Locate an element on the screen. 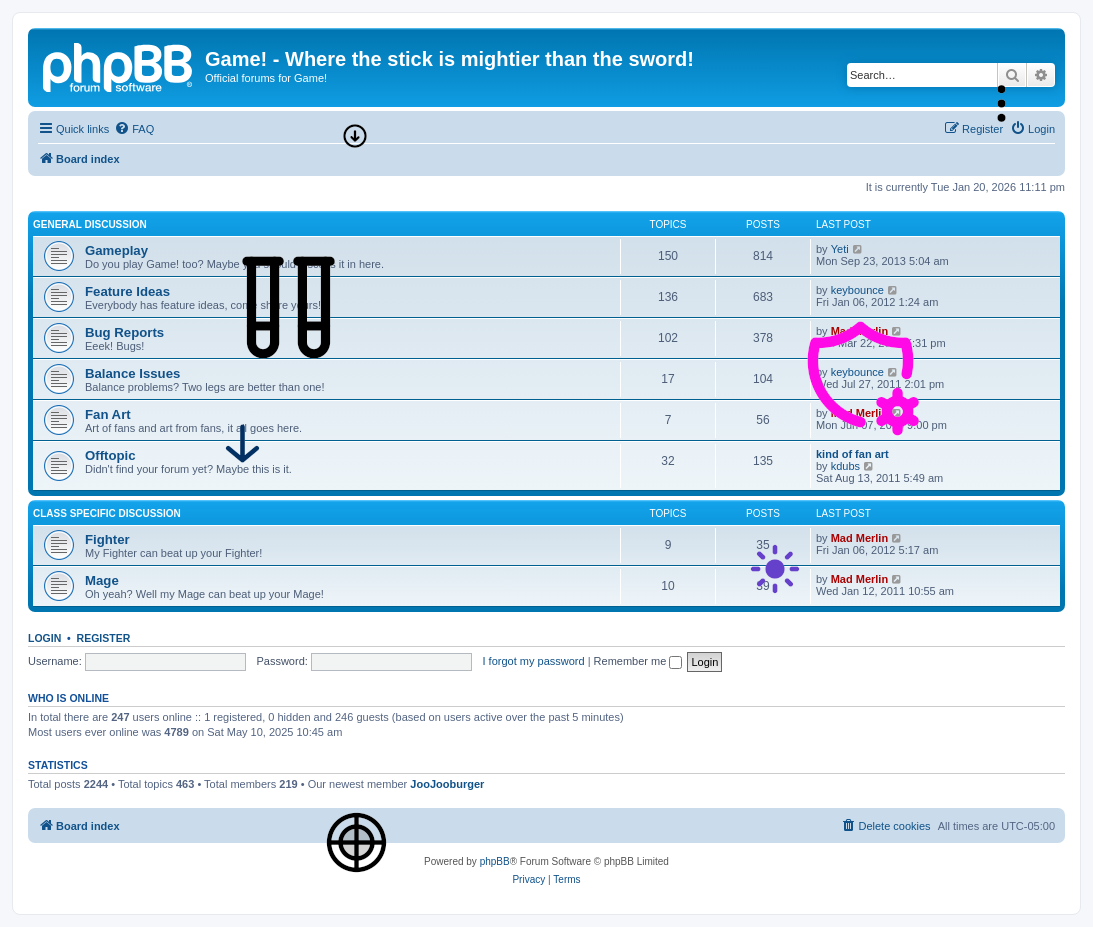 This screenshot has height=927, width=1093. access lab results or diagnostics is located at coordinates (288, 307).